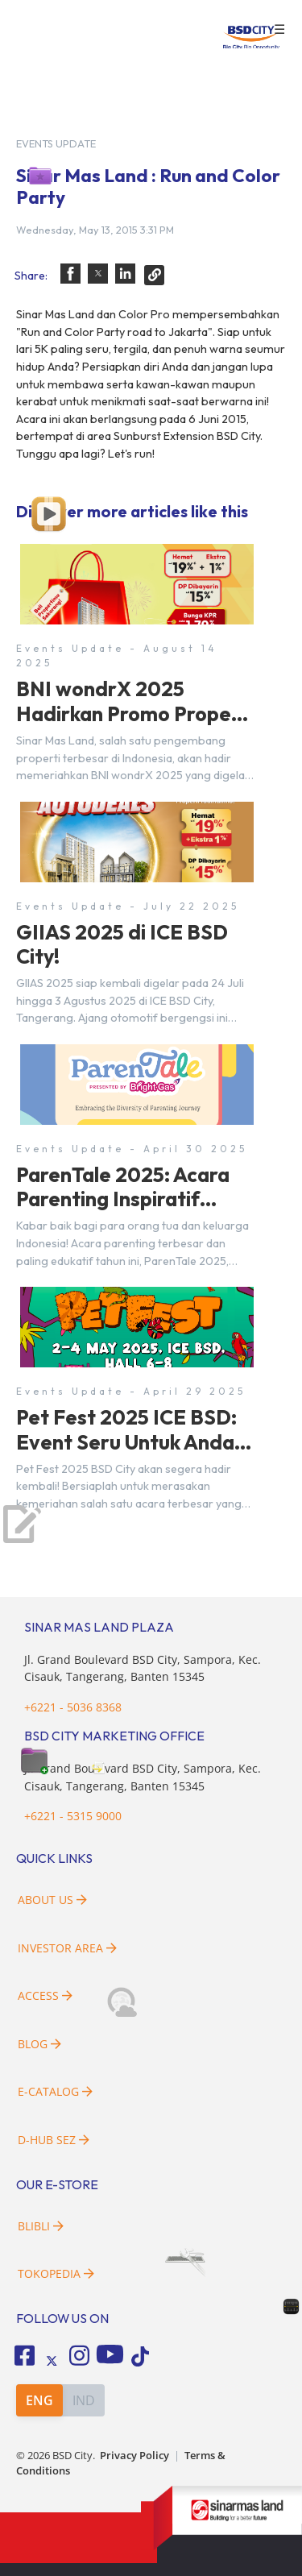 Image resolution: width=302 pixels, height=2576 pixels. What do you see at coordinates (34, 1760) in the screenshot?
I see `create a new folder` at bounding box center [34, 1760].